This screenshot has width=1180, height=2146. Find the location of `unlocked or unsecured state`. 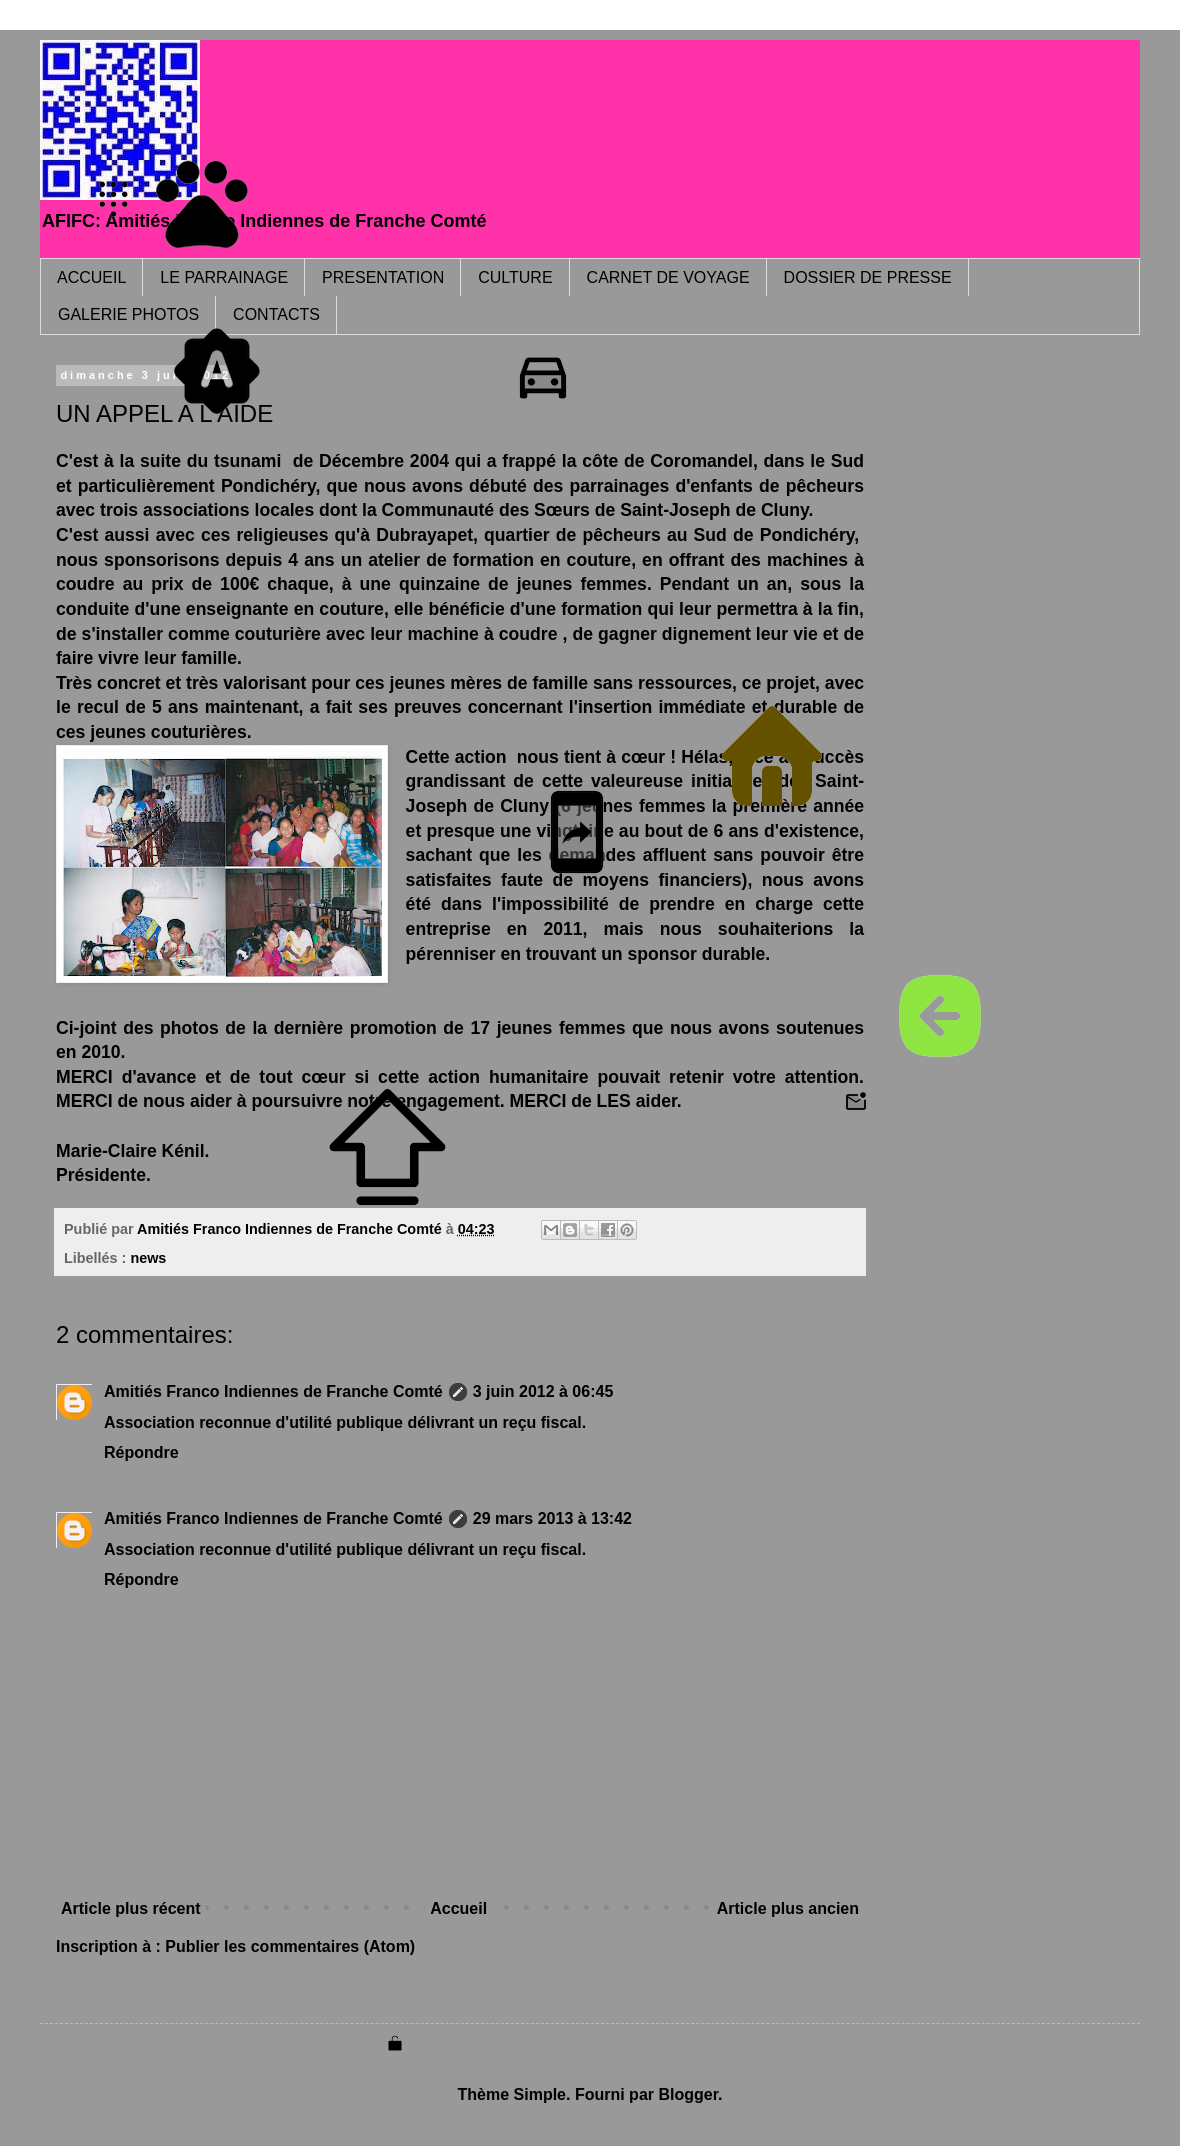

unlocked or unsecured state is located at coordinates (395, 2044).